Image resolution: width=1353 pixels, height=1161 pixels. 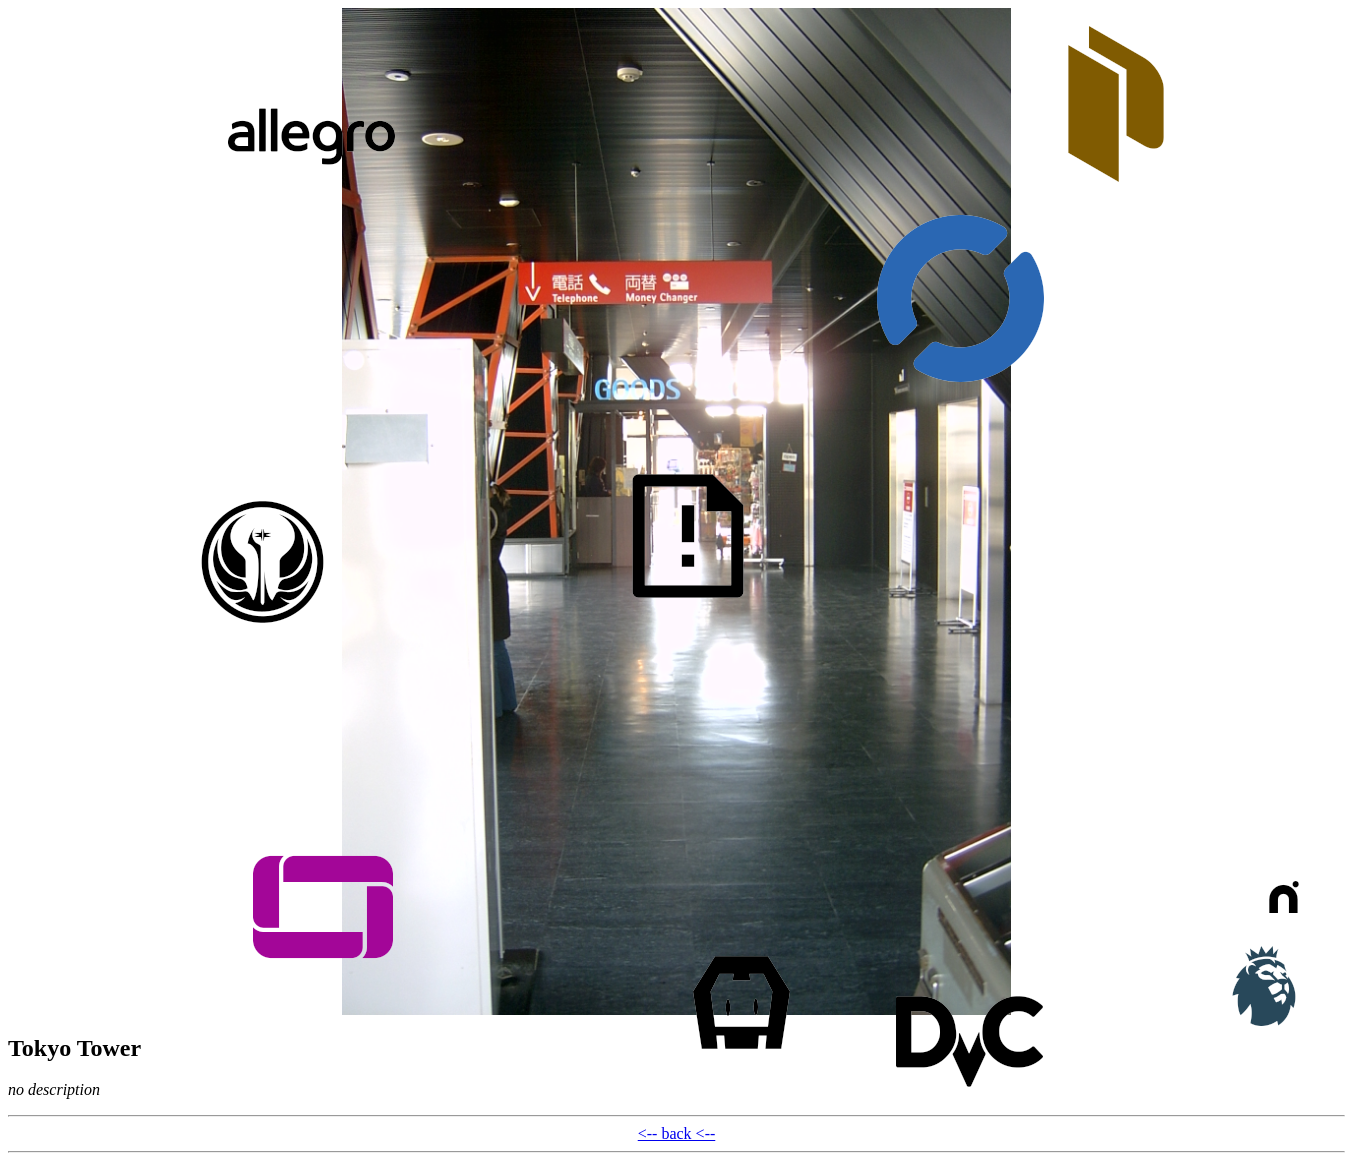 What do you see at coordinates (741, 1002) in the screenshot?
I see `apache cordova framework logo` at bounding box center [741, 1002].